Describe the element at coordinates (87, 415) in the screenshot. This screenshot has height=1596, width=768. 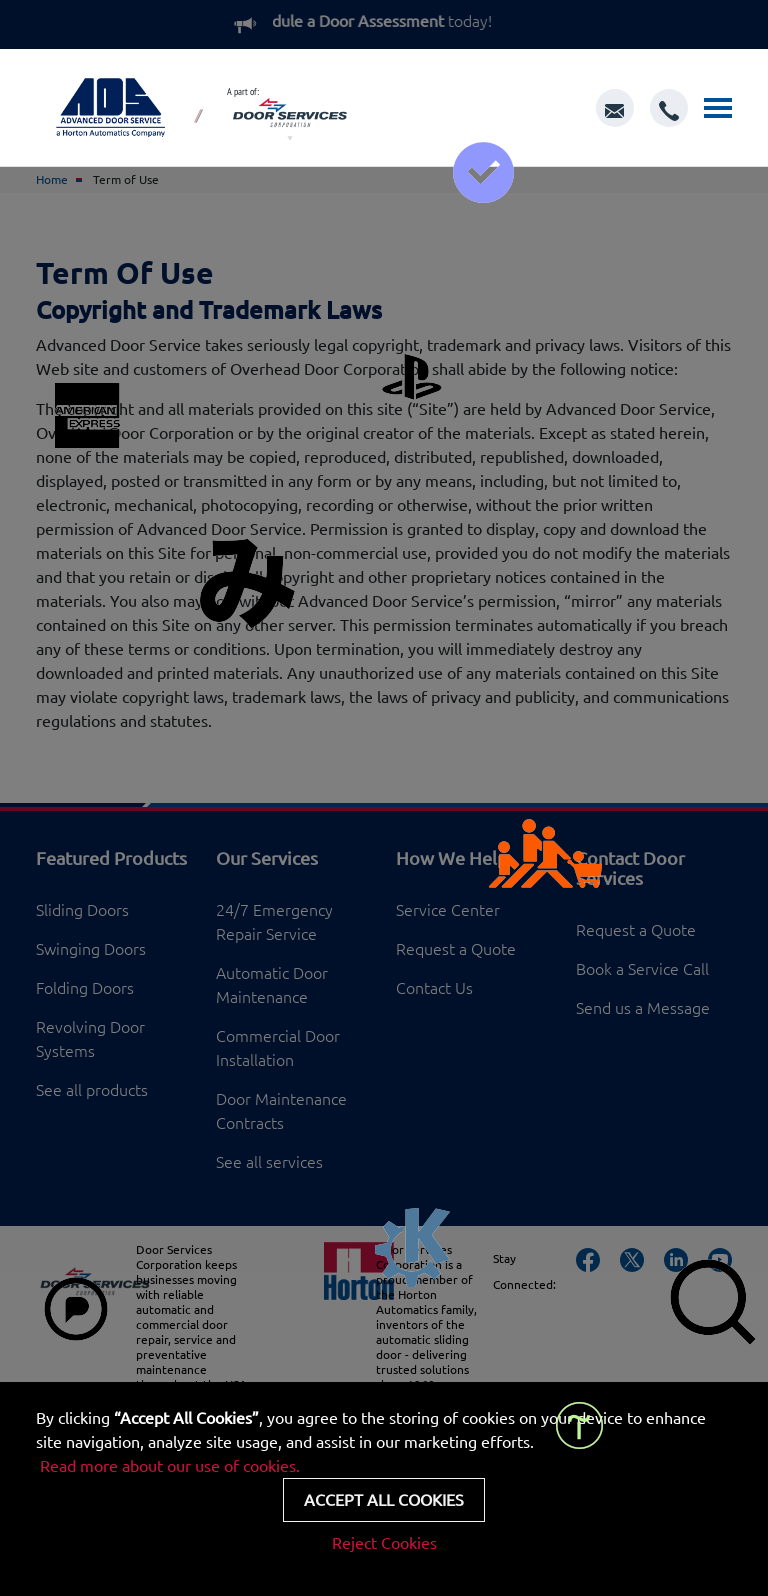
I see `pay with American Express` at that location.